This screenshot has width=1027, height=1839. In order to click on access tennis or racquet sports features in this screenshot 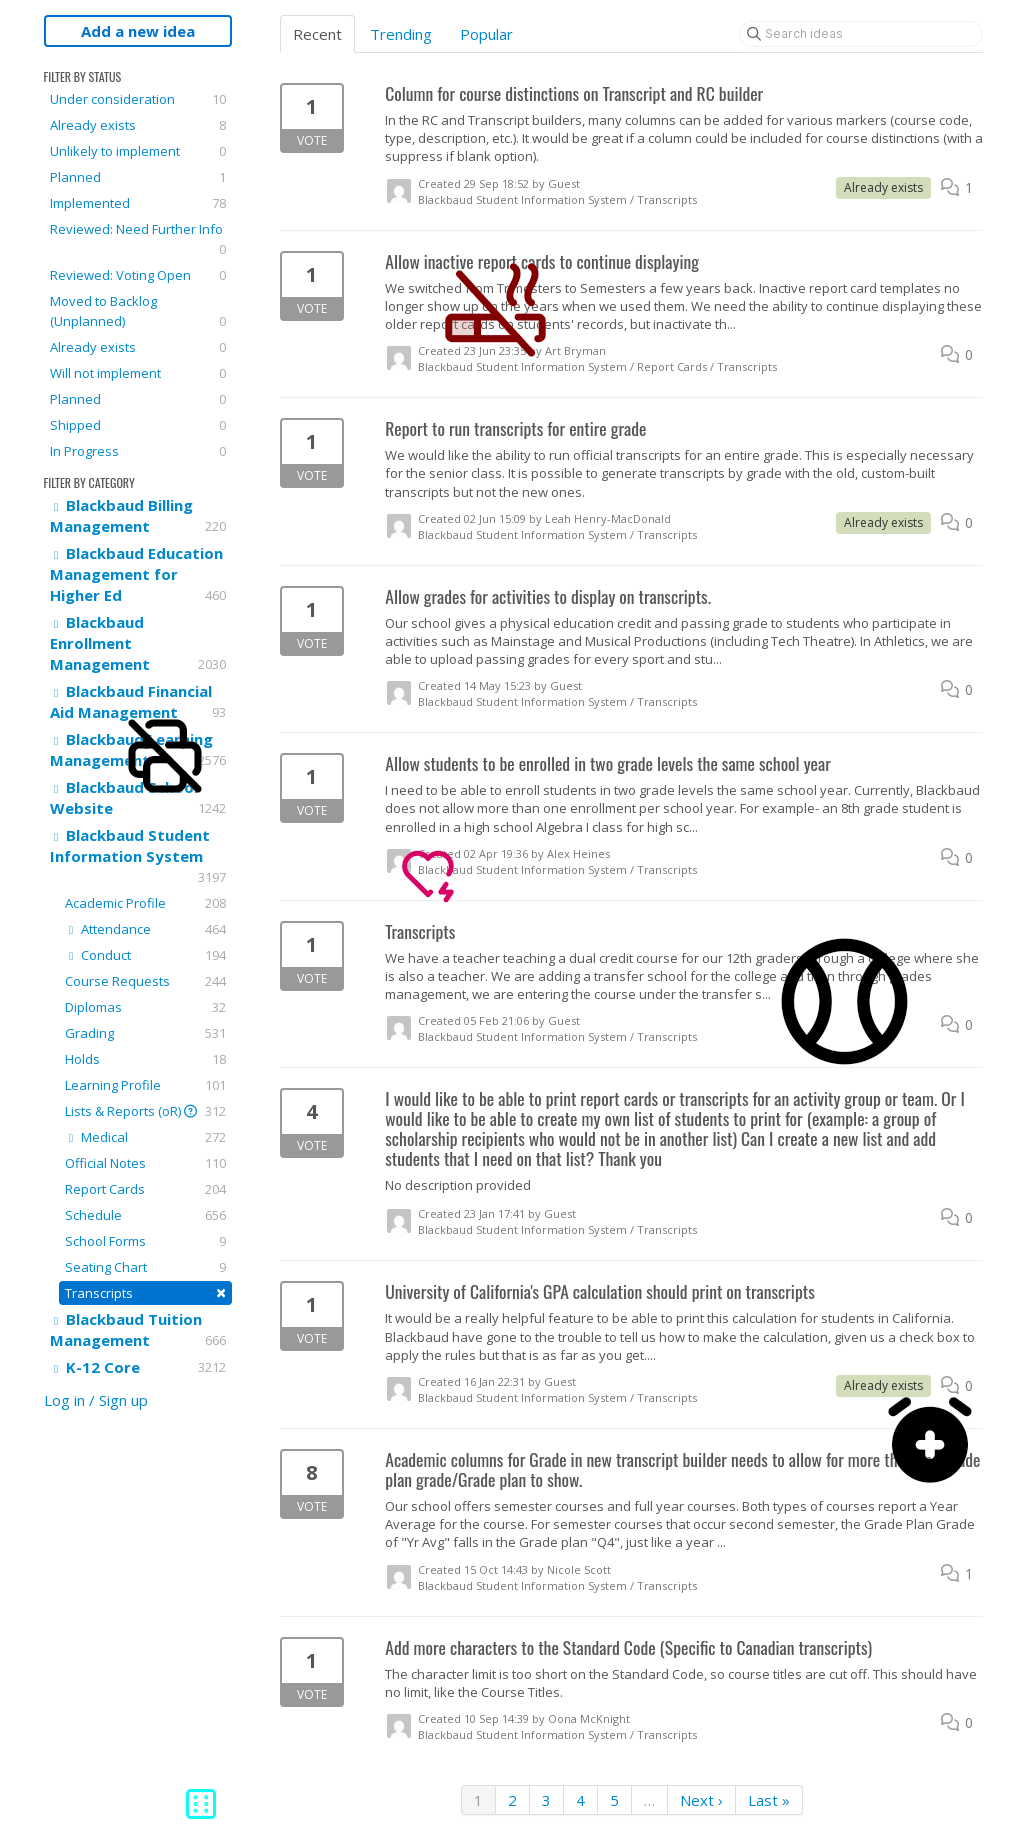, I will do `click(844, 1001)`.